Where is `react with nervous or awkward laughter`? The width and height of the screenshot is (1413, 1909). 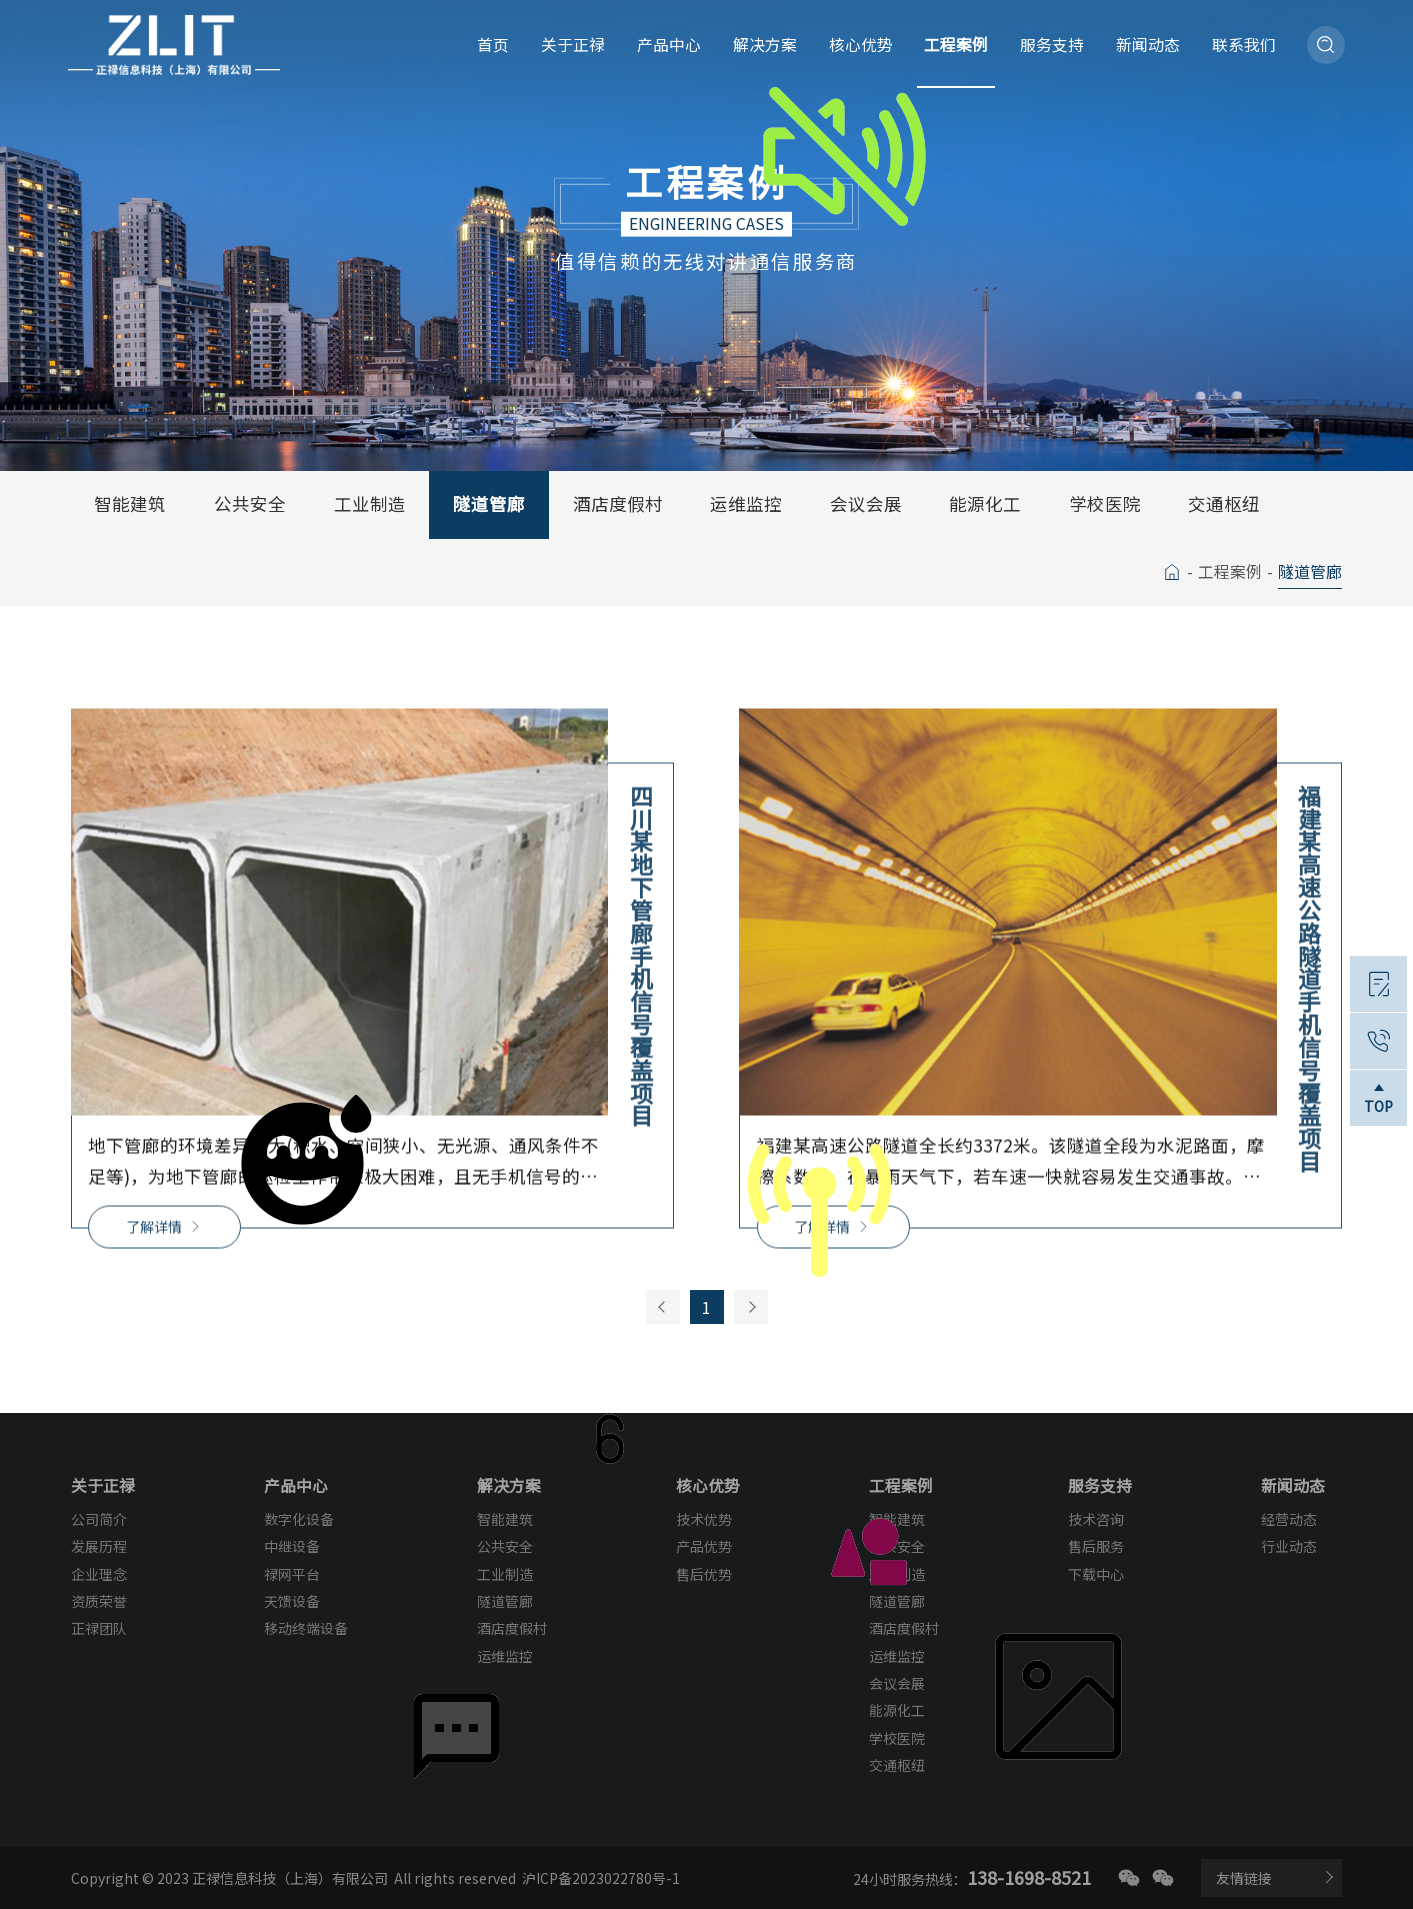
react with nervous or awkward laughter is located at coordinates (302, 1163).